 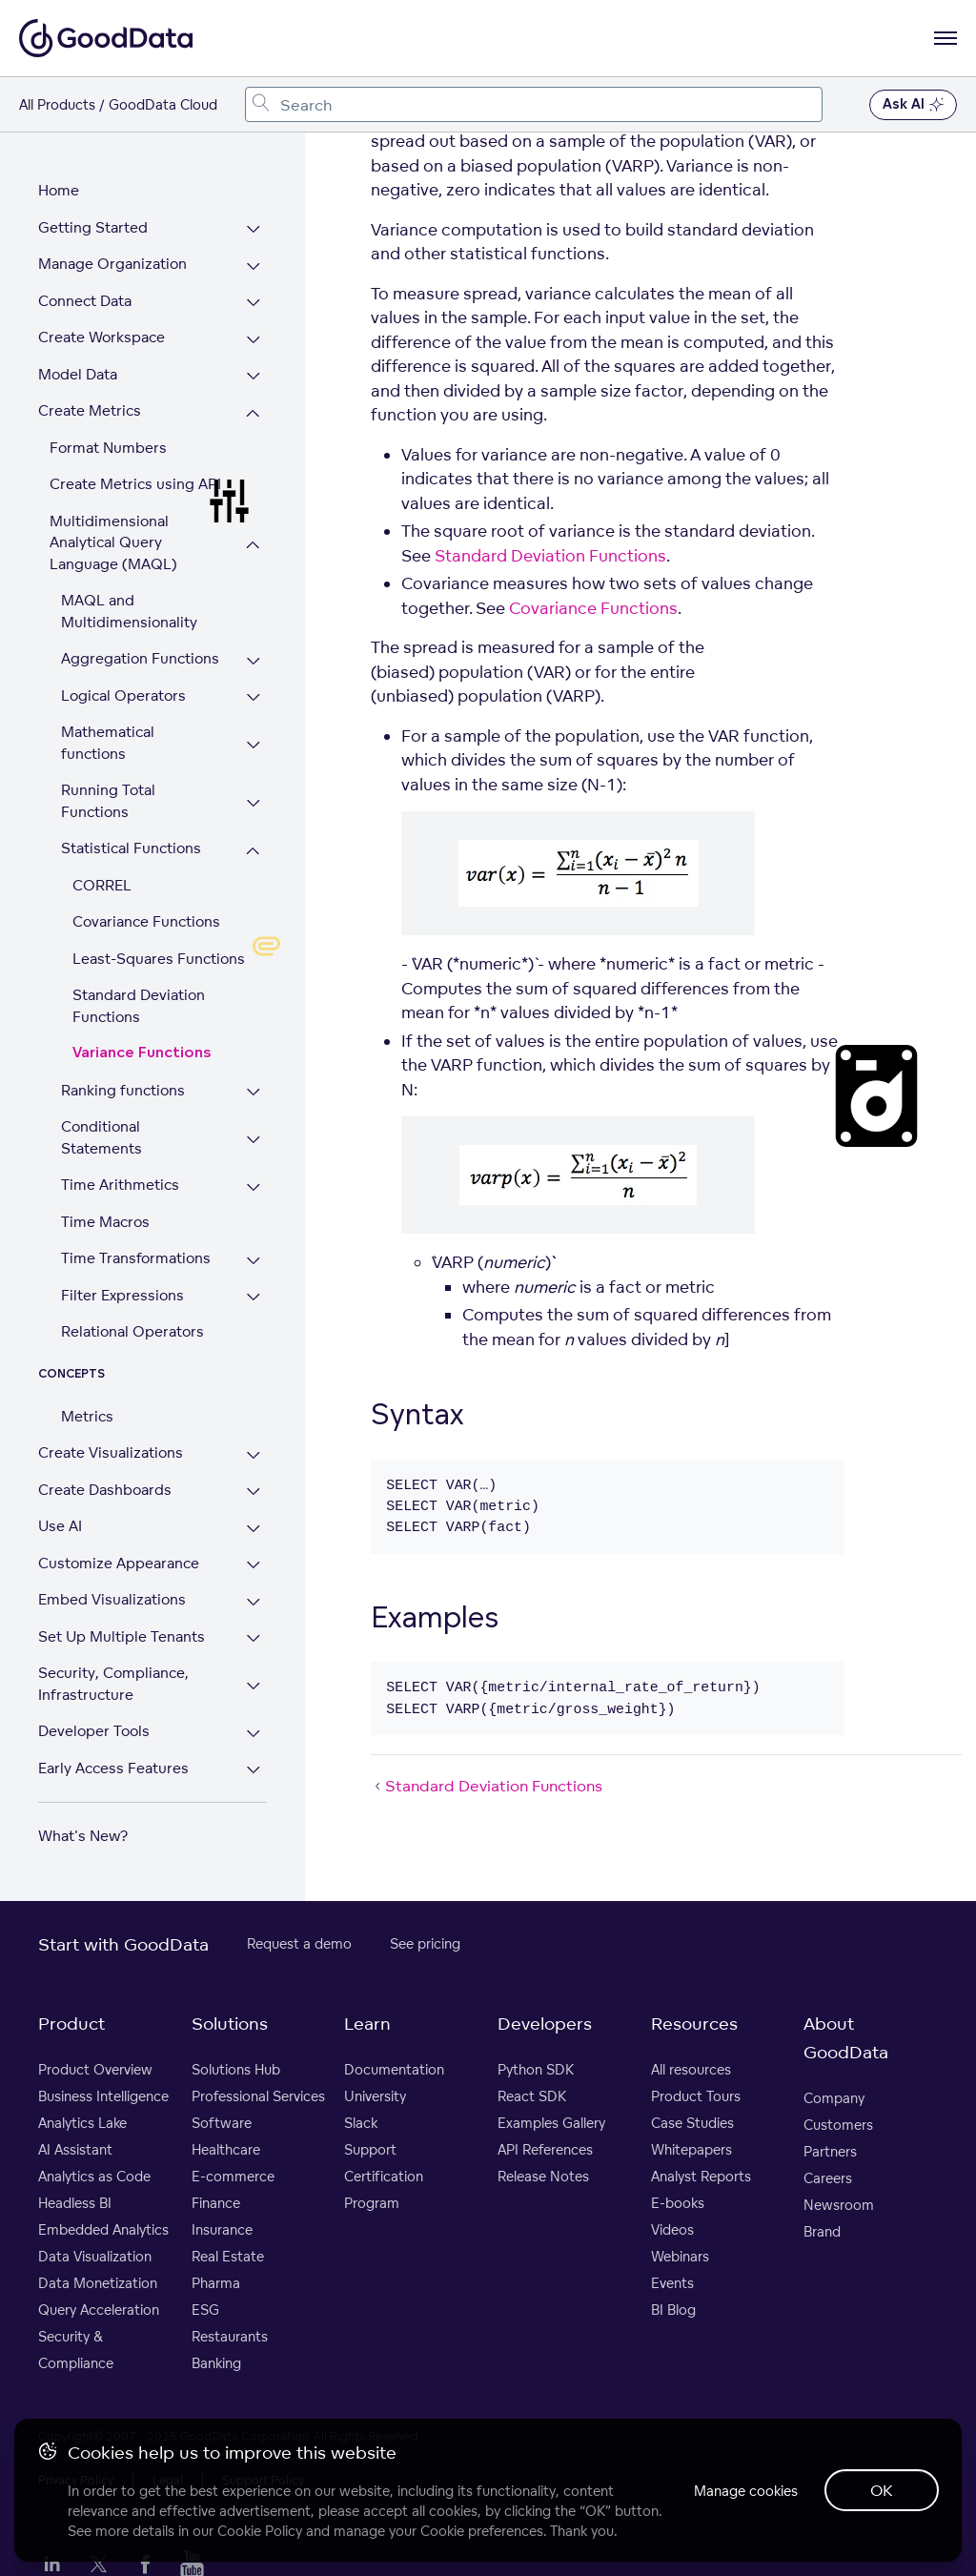 What do you see at coordinates (229, 501) in the screenshot?
I see `adjust settings or preferences` at bounding box center [229, 501].